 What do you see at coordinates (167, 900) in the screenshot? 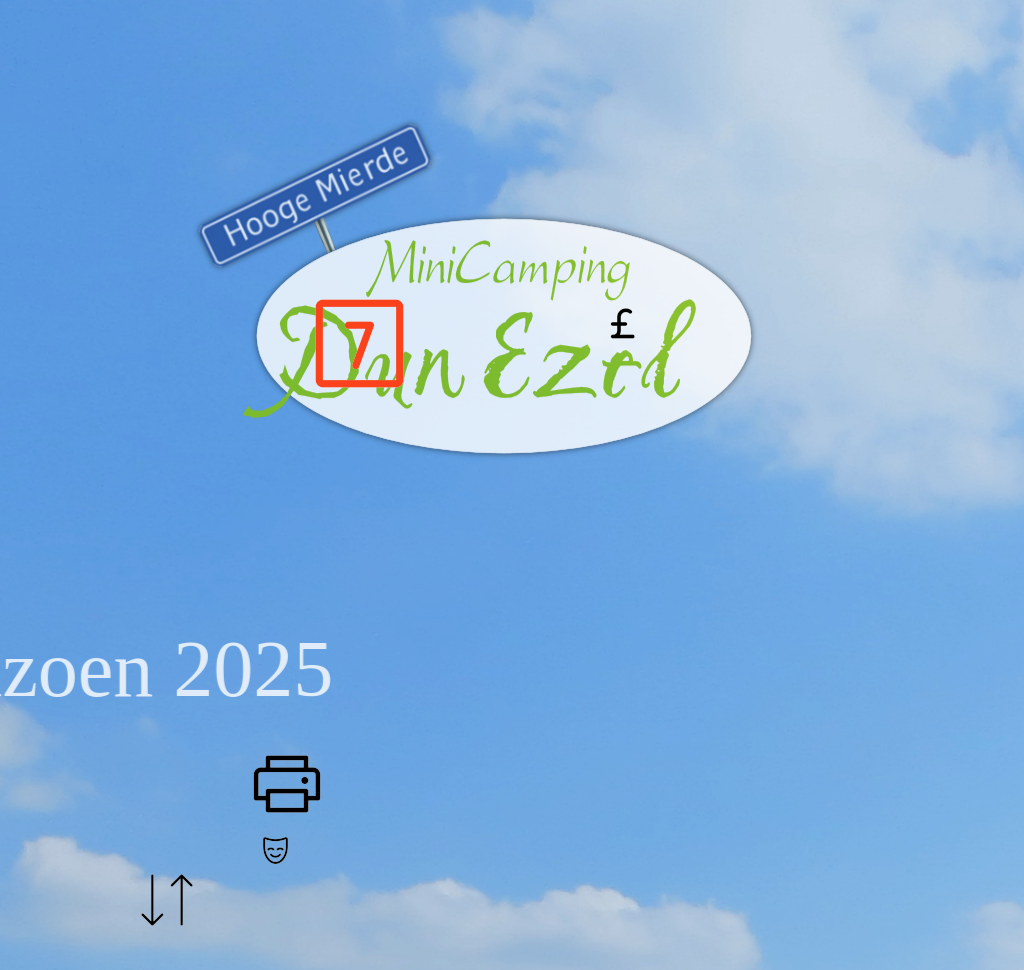
I see `sort items in ascending or descending order` at bounding box center [167, 900].